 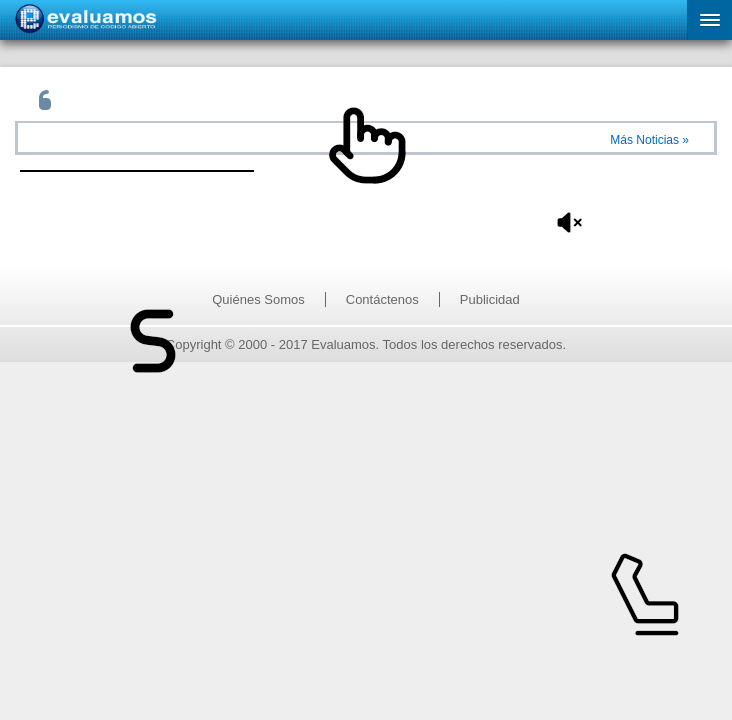 I want to click on select or reserve a seat, so click(x=643, y=594).